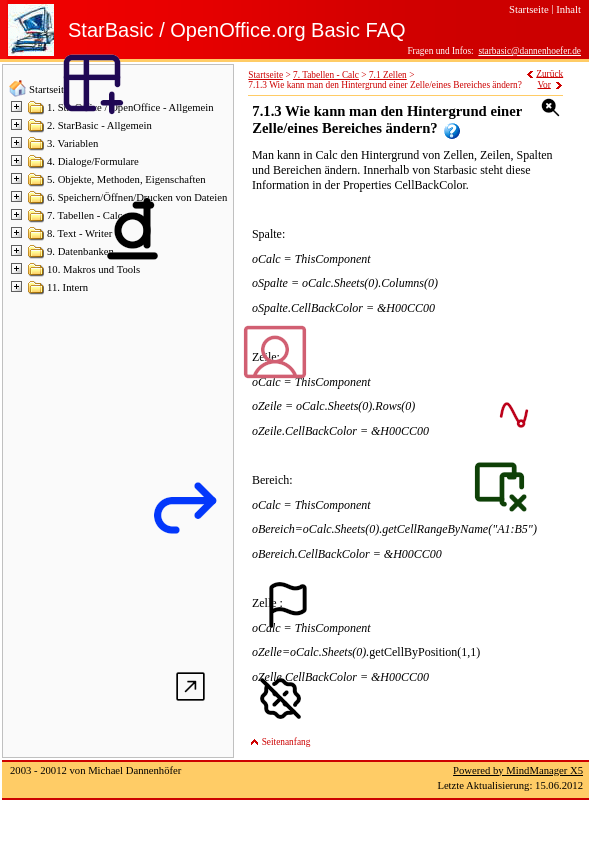 The width and height of the screenshot is (589, 845). What do you see at coordinates (499, 484) in the screenshot?
I see `disconnect or remove a device` at bounding box center [499, 484].